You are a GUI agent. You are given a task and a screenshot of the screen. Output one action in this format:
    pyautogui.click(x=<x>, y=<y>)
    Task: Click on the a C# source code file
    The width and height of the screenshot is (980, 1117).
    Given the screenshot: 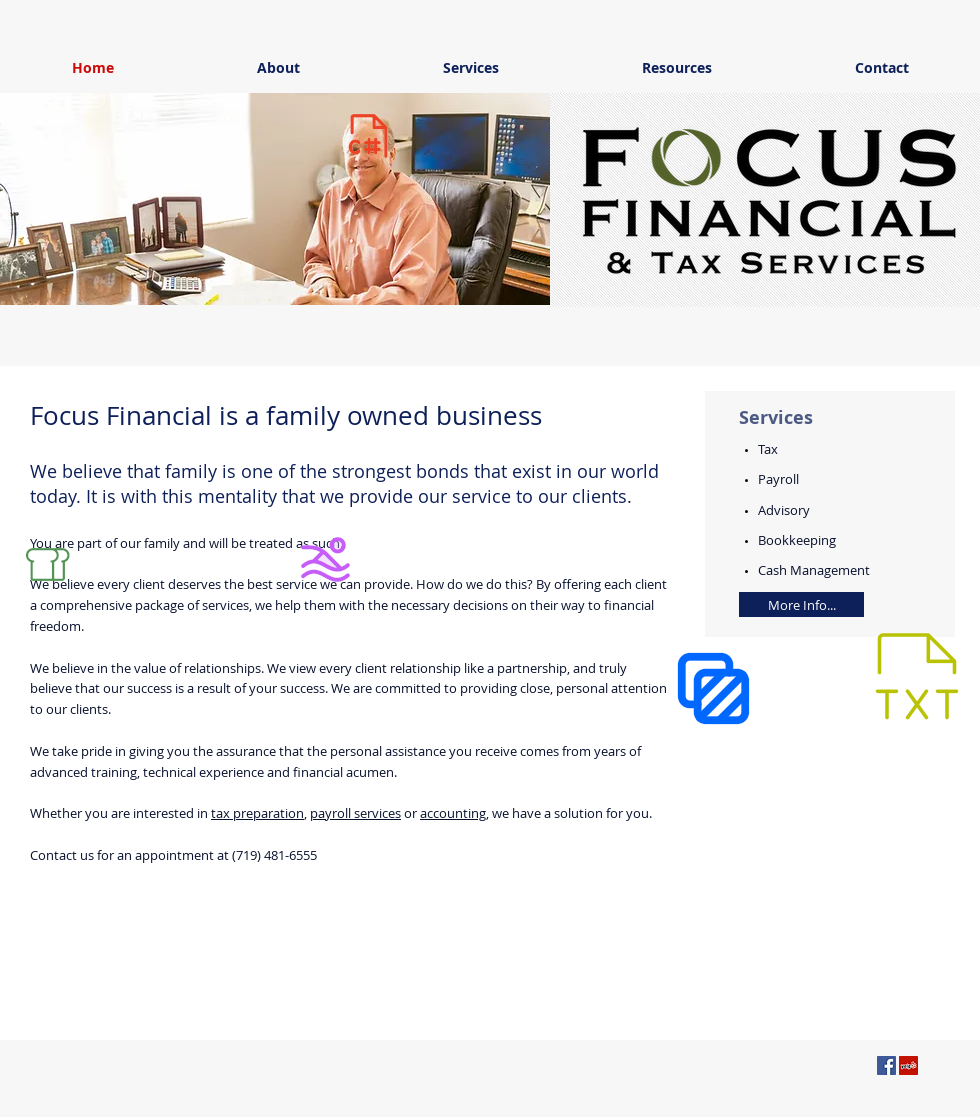 What is the action you would take?
    pyautogui.click(x=369, y=136)
    